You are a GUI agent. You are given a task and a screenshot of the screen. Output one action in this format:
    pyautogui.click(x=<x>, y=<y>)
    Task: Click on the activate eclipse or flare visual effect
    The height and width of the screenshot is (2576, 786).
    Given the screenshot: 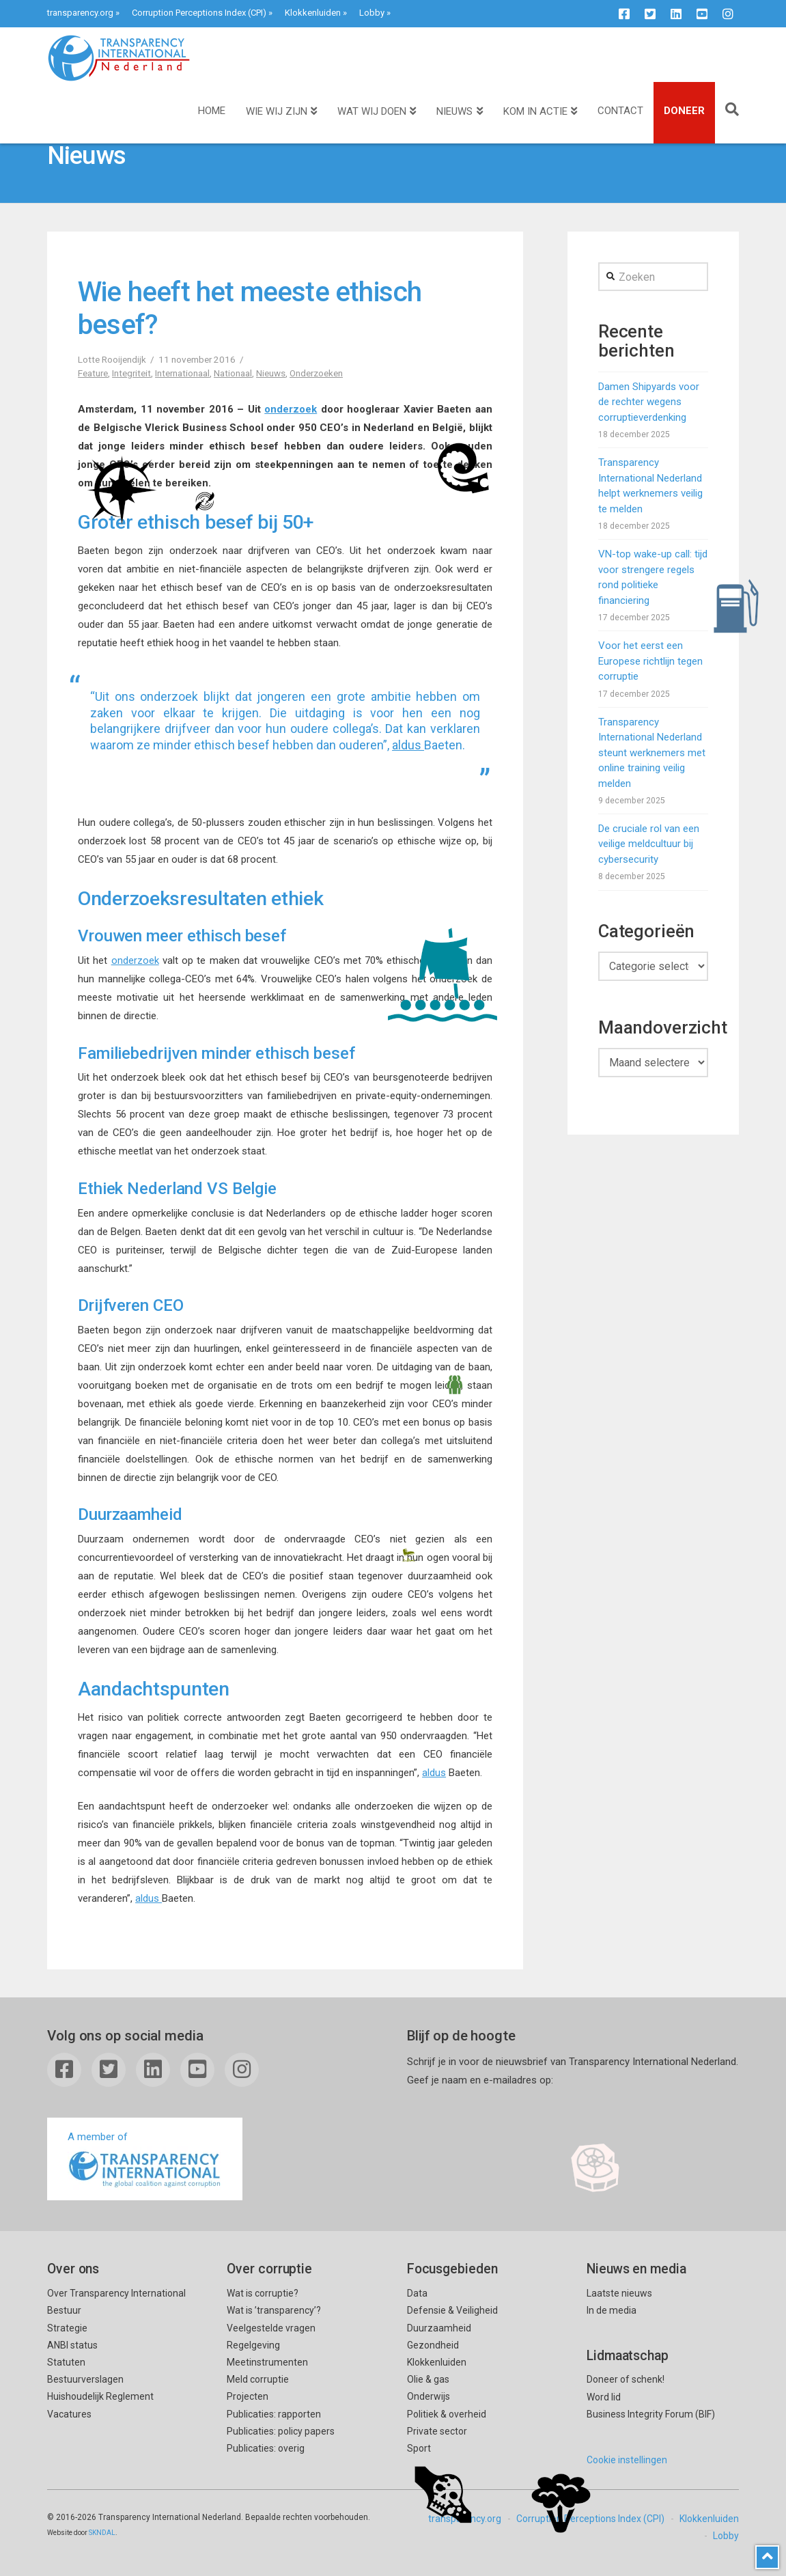 What is the action you would take?
    pyautogui.click(x=122, y=489)
    